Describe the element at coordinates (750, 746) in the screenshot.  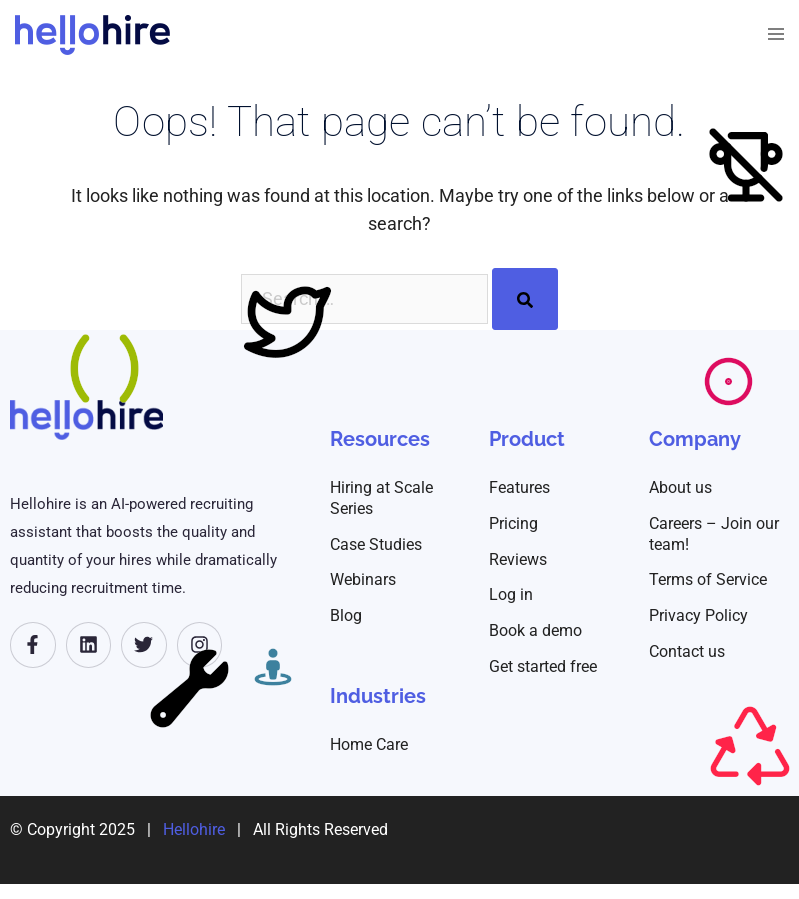
I see `recycle or dispose of item responsibly` at that location.